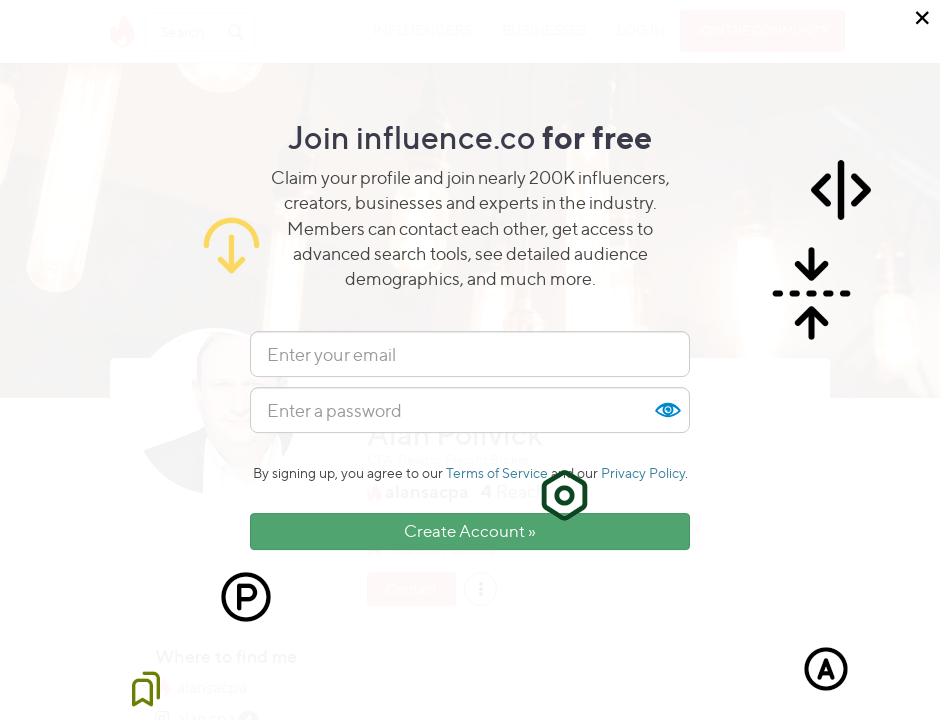 The width and height of the screenshot is (940, 720). Describe the element at coordinates (246, 597) in the screenshot. I see `find nearby parking locations` at that location.